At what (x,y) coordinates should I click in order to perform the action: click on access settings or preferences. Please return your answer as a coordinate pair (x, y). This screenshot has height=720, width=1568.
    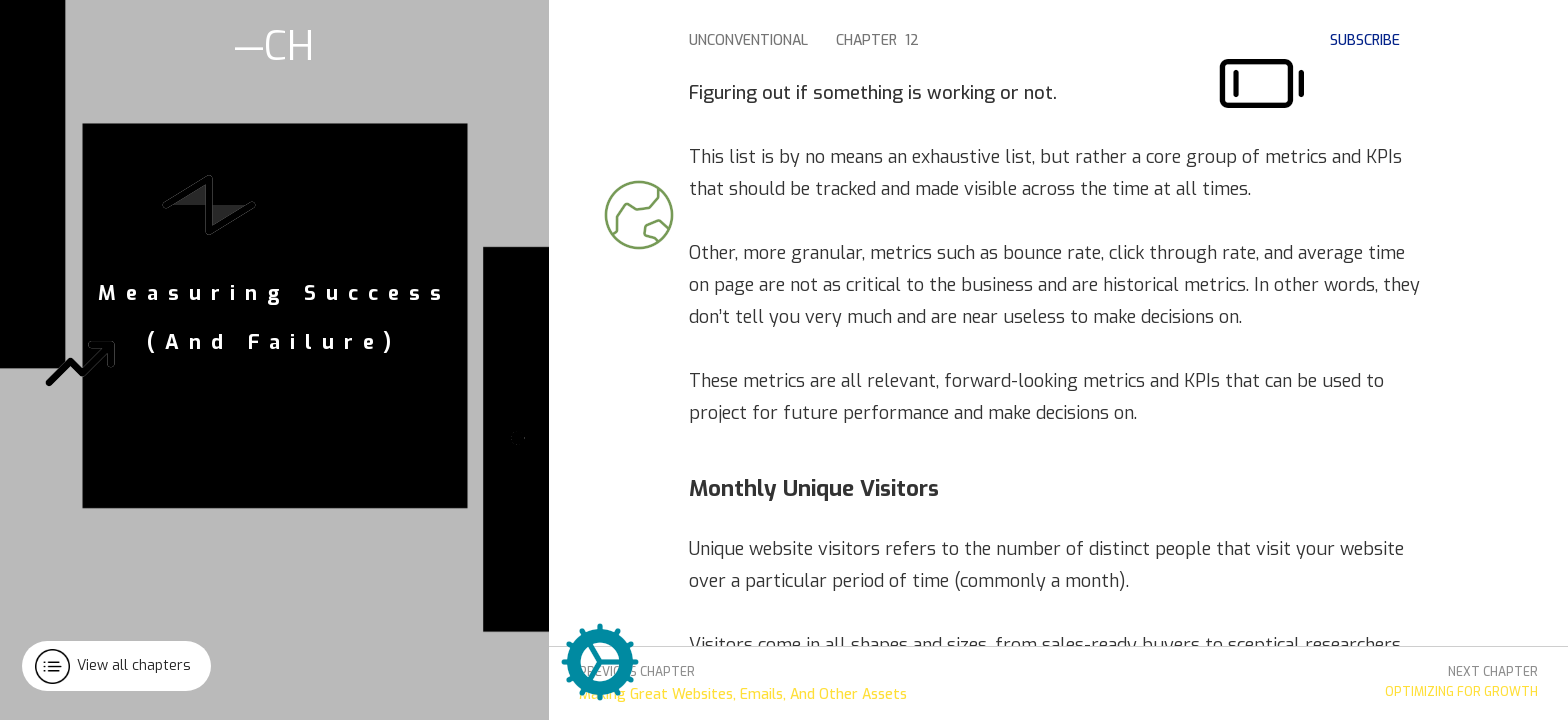
    Looking at the image, I should click on (600, 662).